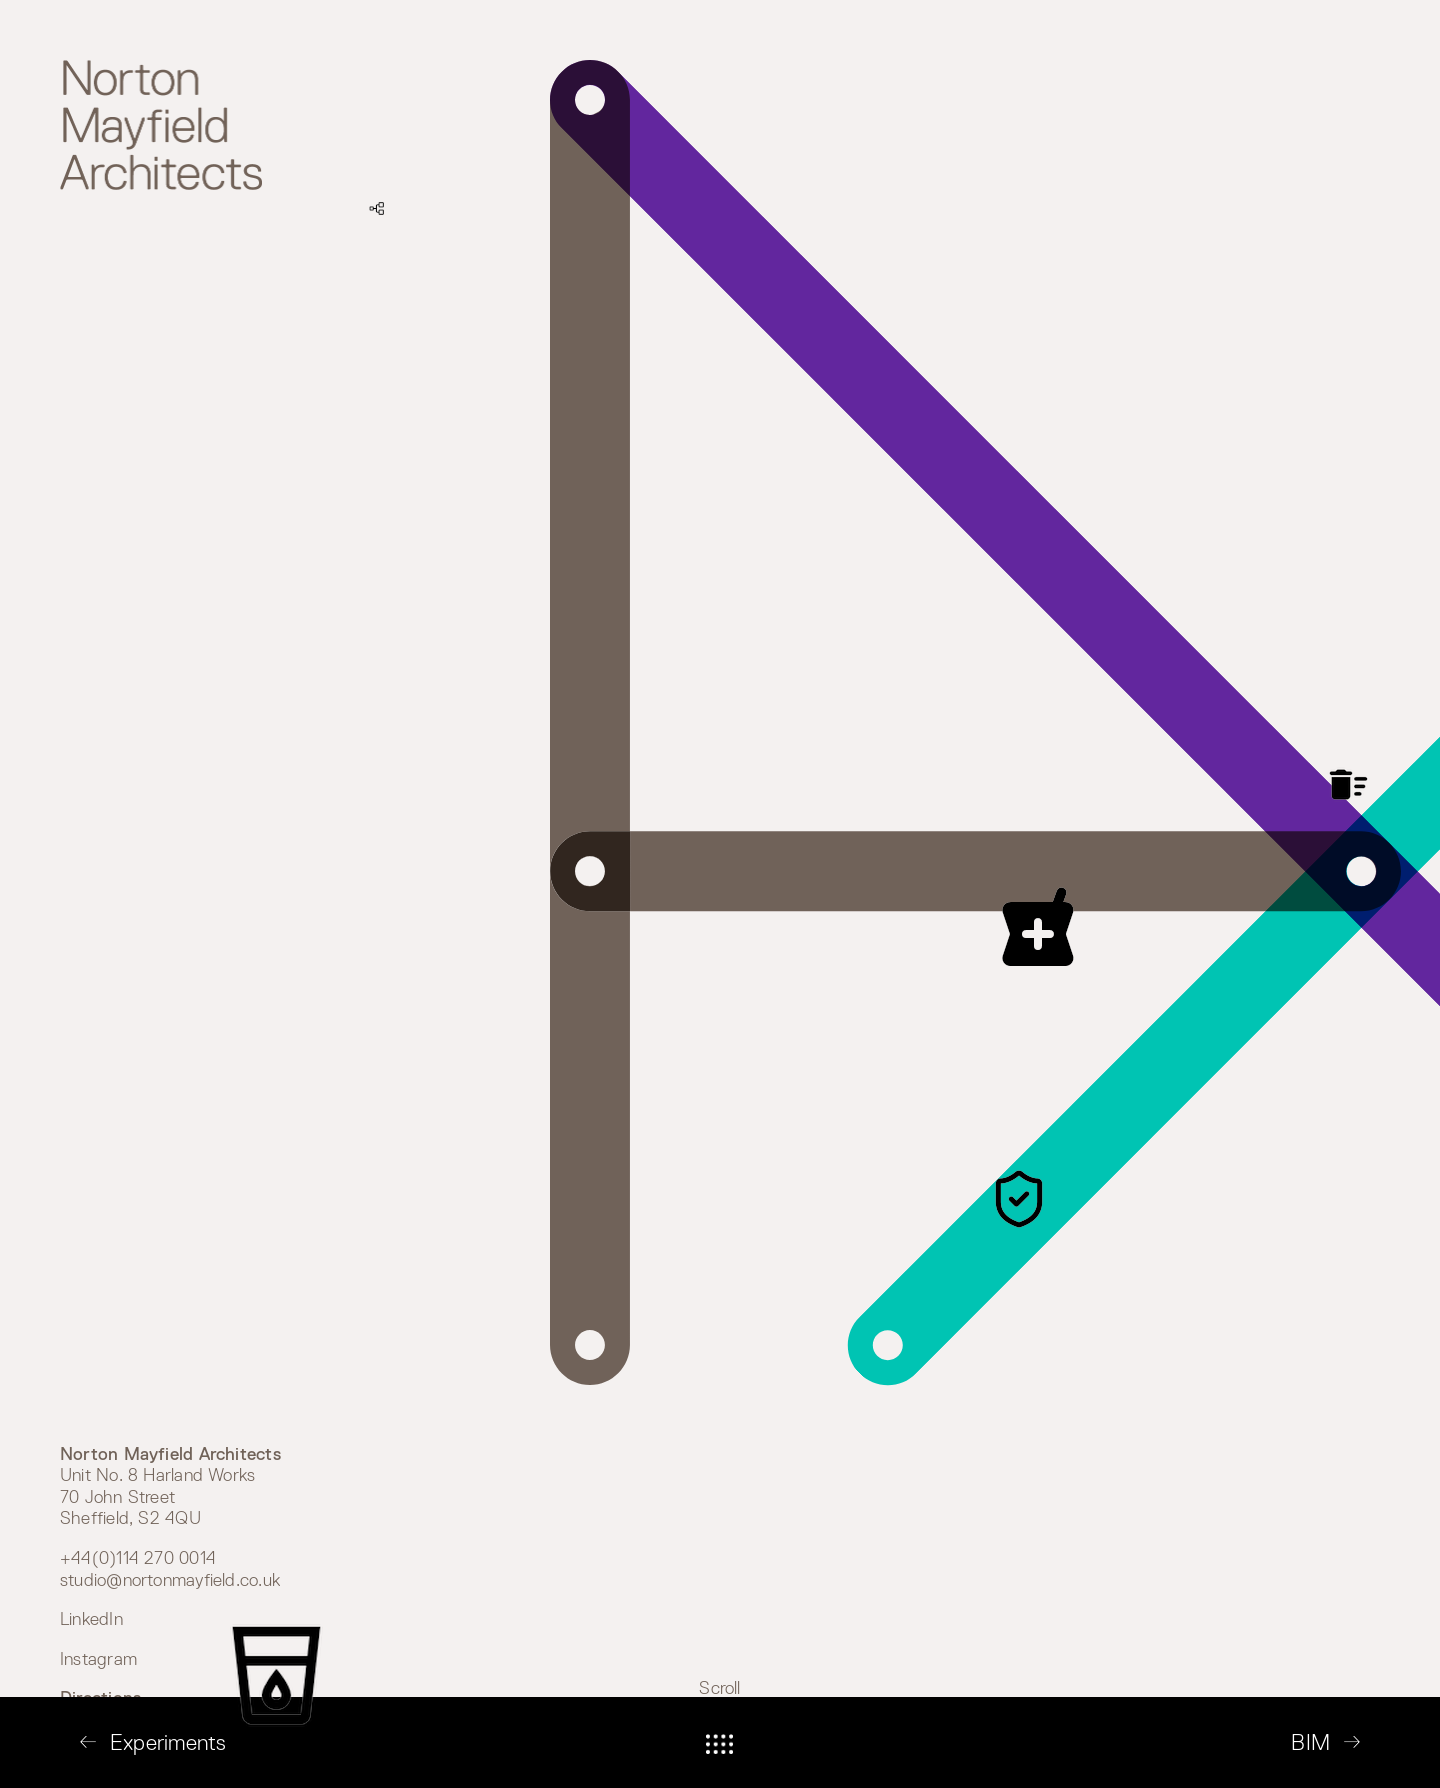 The height and width of the screenshot is (1788, 1440). I want to click on find nearby drink or beverage locations, so click(276, 1675).